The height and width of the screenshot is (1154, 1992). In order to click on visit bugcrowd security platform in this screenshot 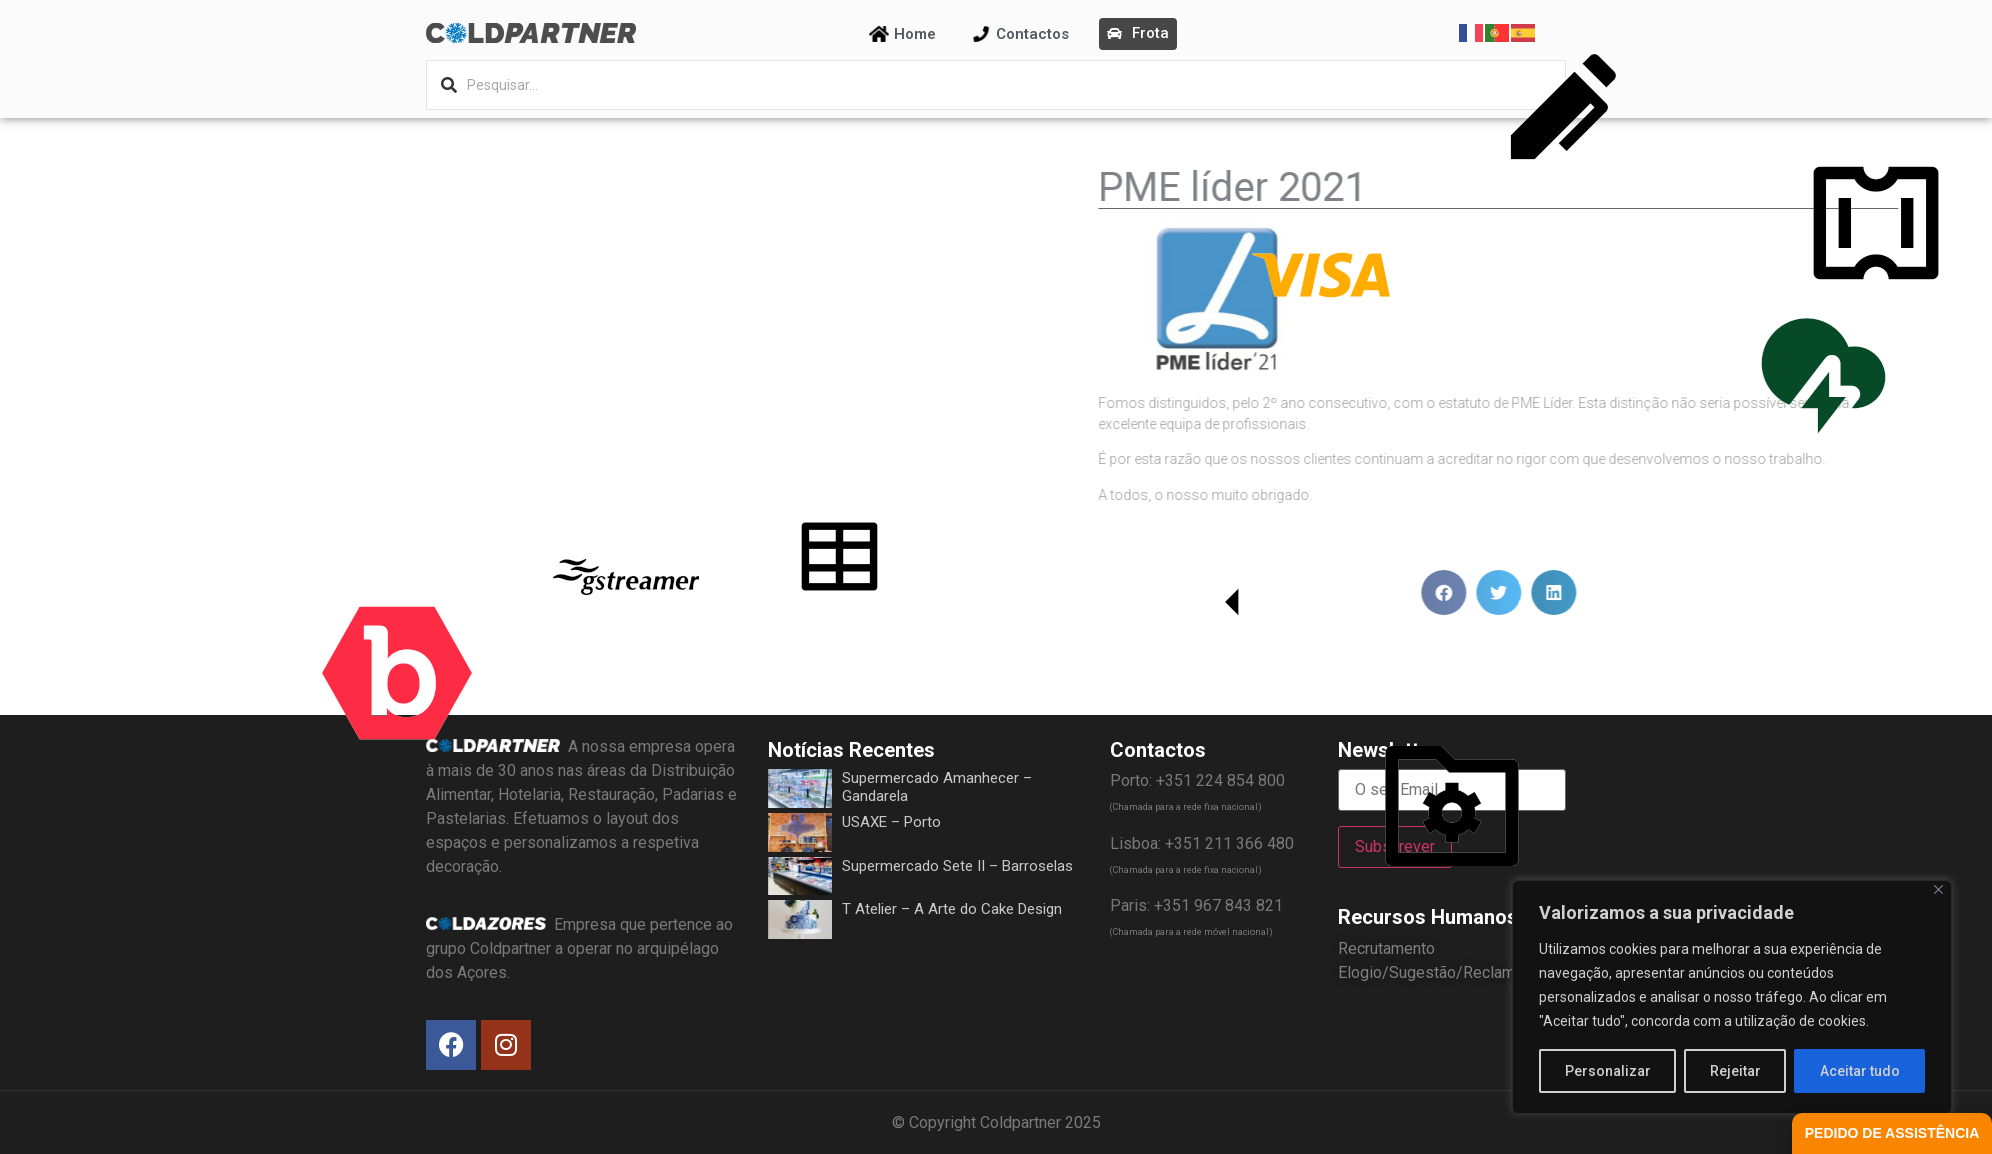, I will do `click(397, 673)`.